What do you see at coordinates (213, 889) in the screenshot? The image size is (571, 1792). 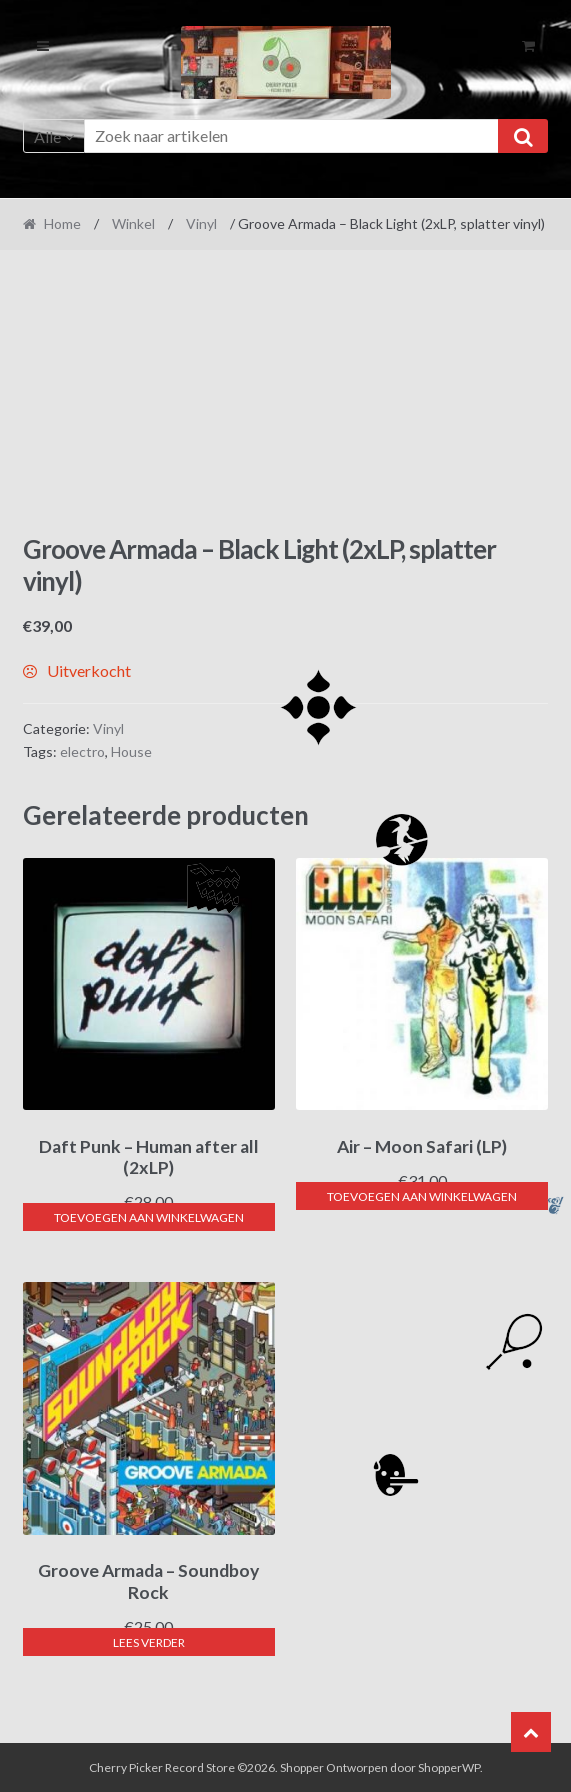 I see `indicates a danger or hazard zone in a game` at bounding box center [213, 889].